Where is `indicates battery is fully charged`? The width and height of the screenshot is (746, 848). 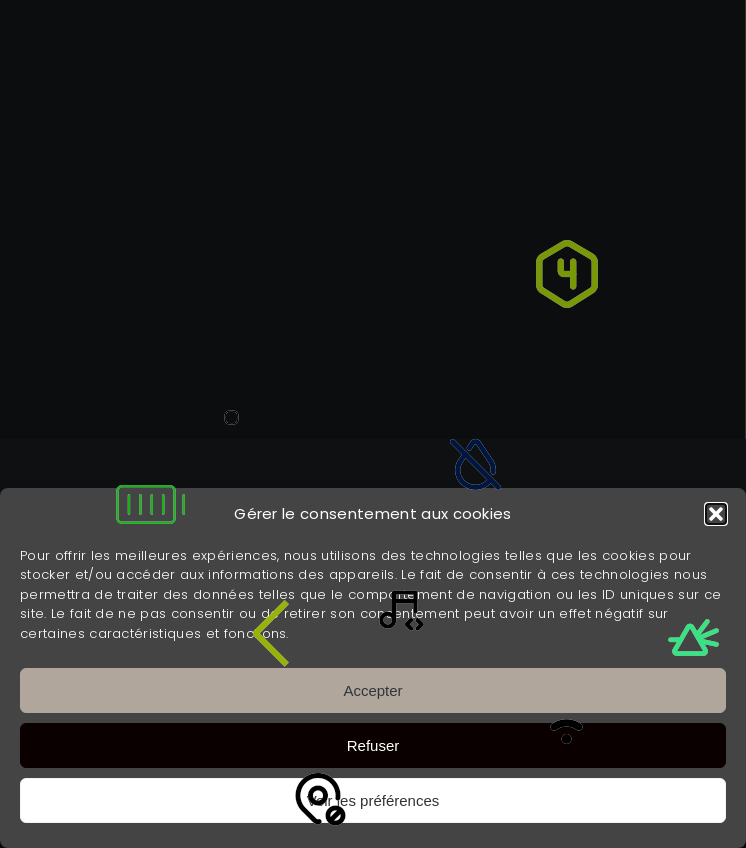 indicates battery is fully charged is located at coordinates (149, 504).